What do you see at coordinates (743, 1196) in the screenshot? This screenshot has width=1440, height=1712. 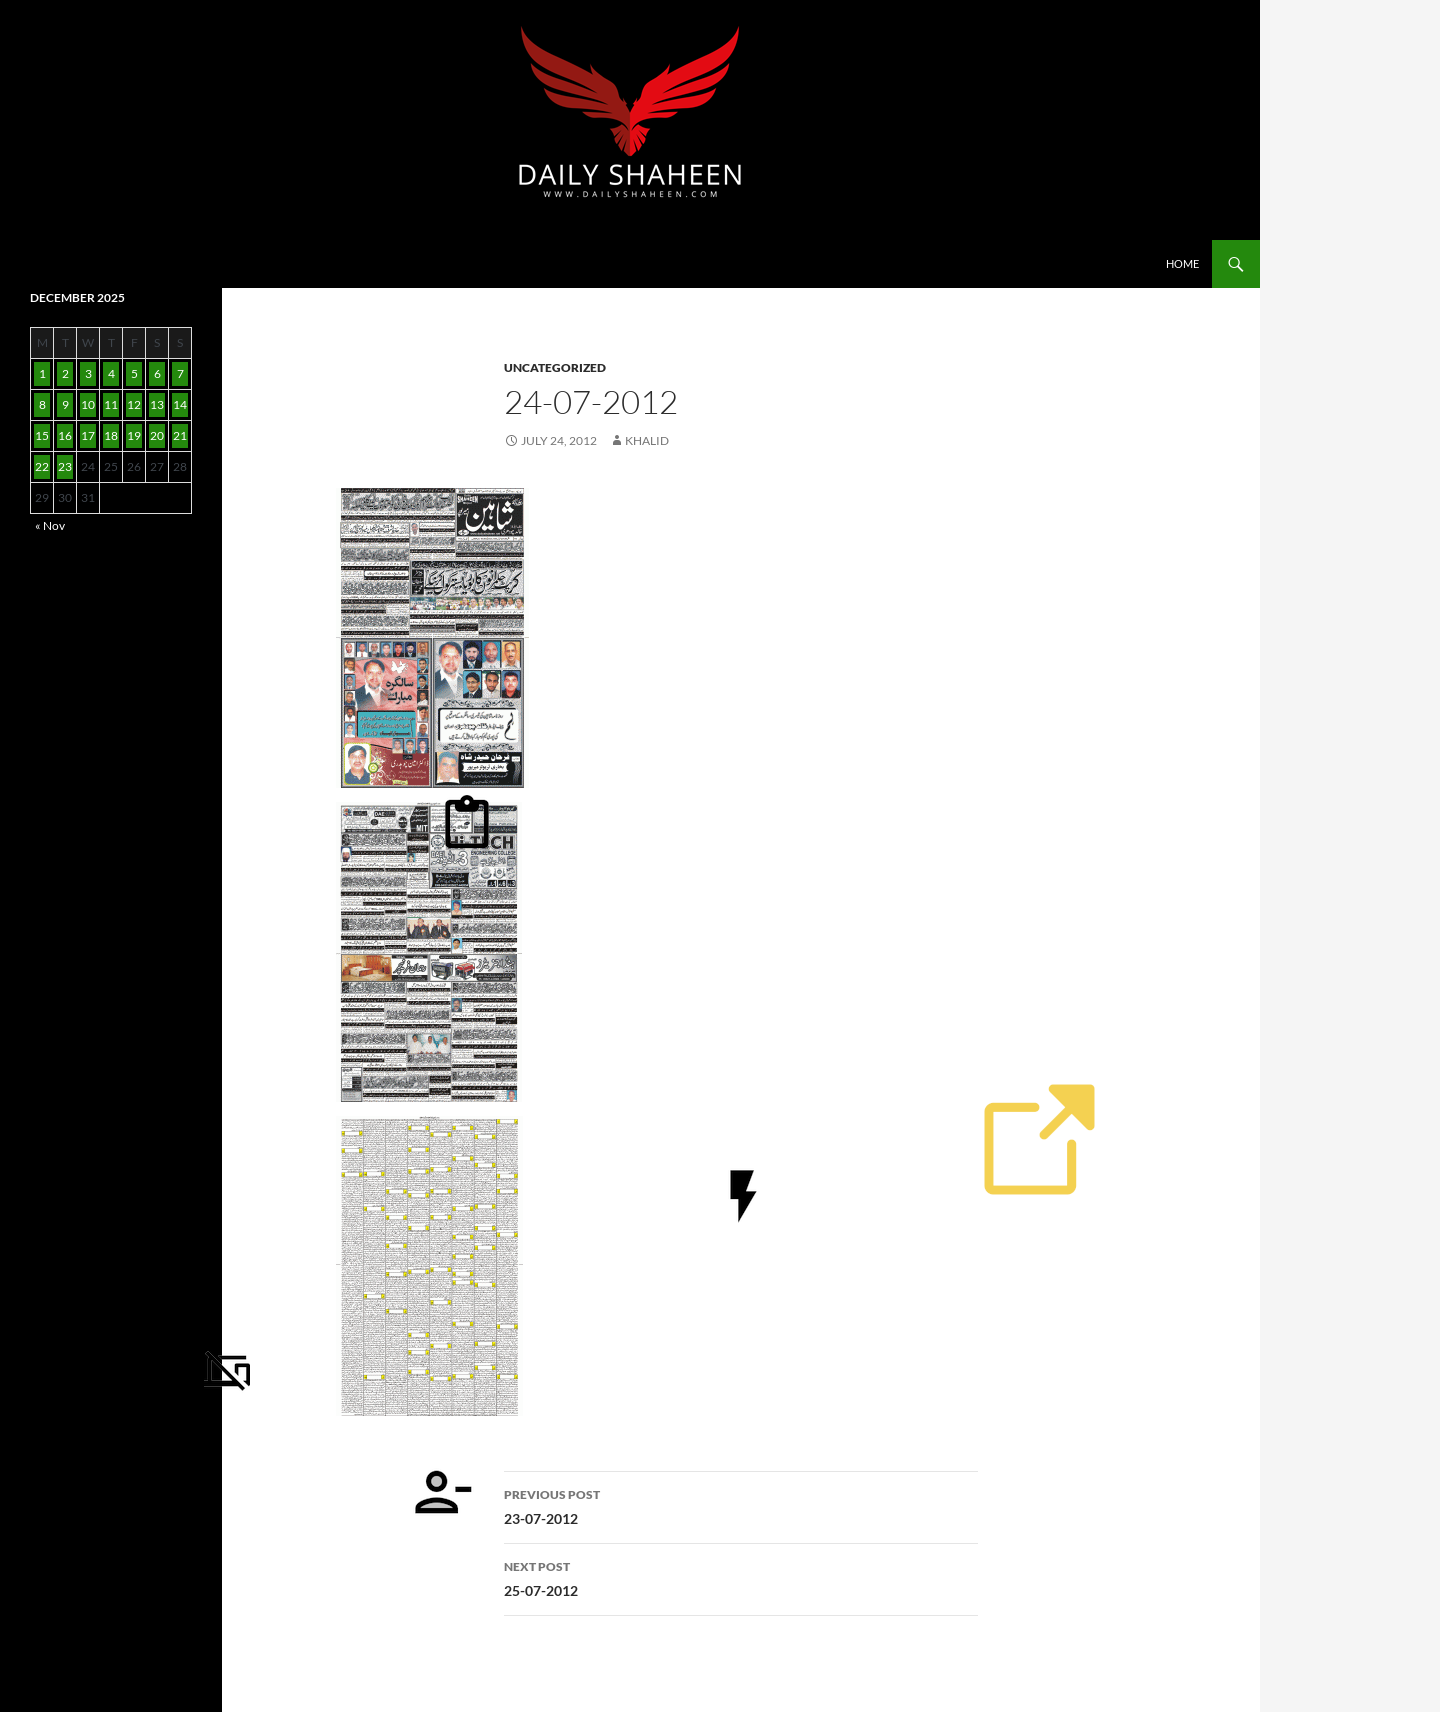 I see `turn on camera flash` at bounding box center [743, 1196].